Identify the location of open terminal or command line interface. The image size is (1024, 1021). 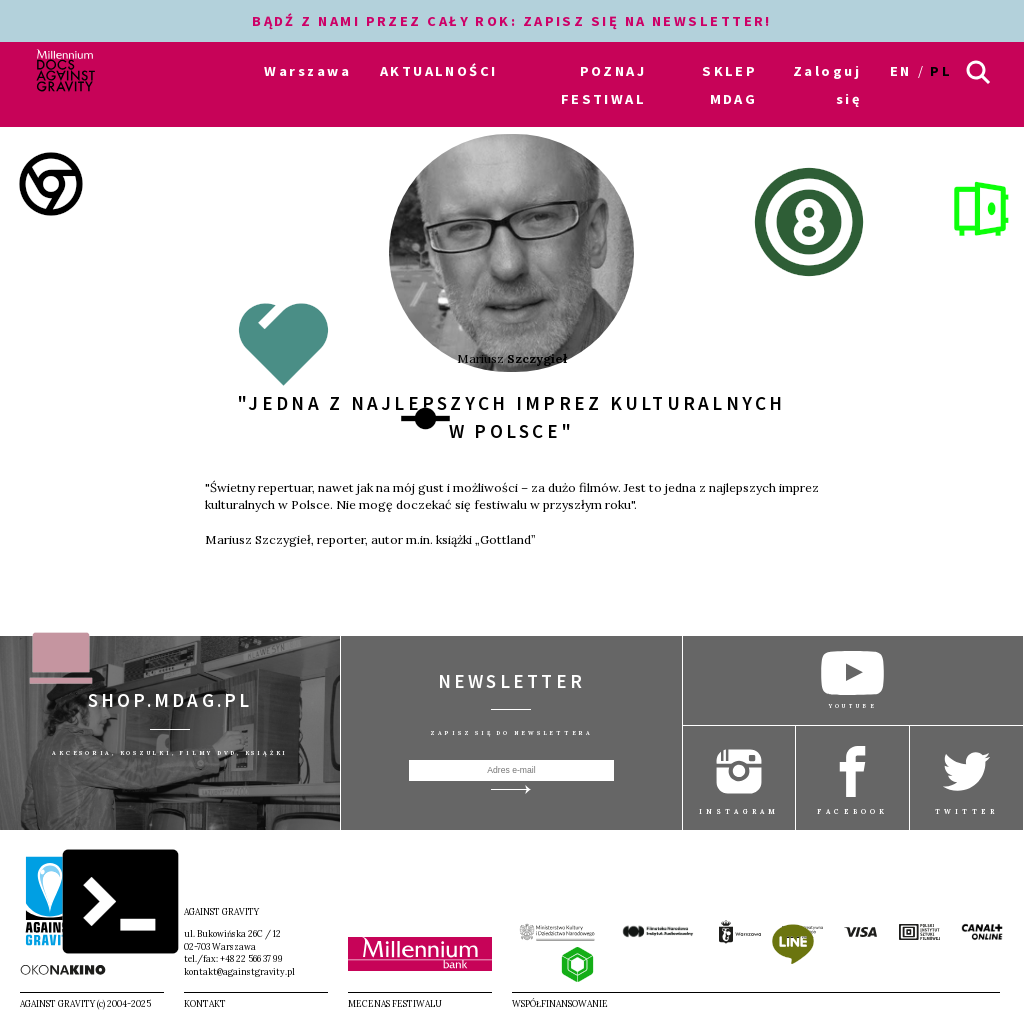
(120, 901).